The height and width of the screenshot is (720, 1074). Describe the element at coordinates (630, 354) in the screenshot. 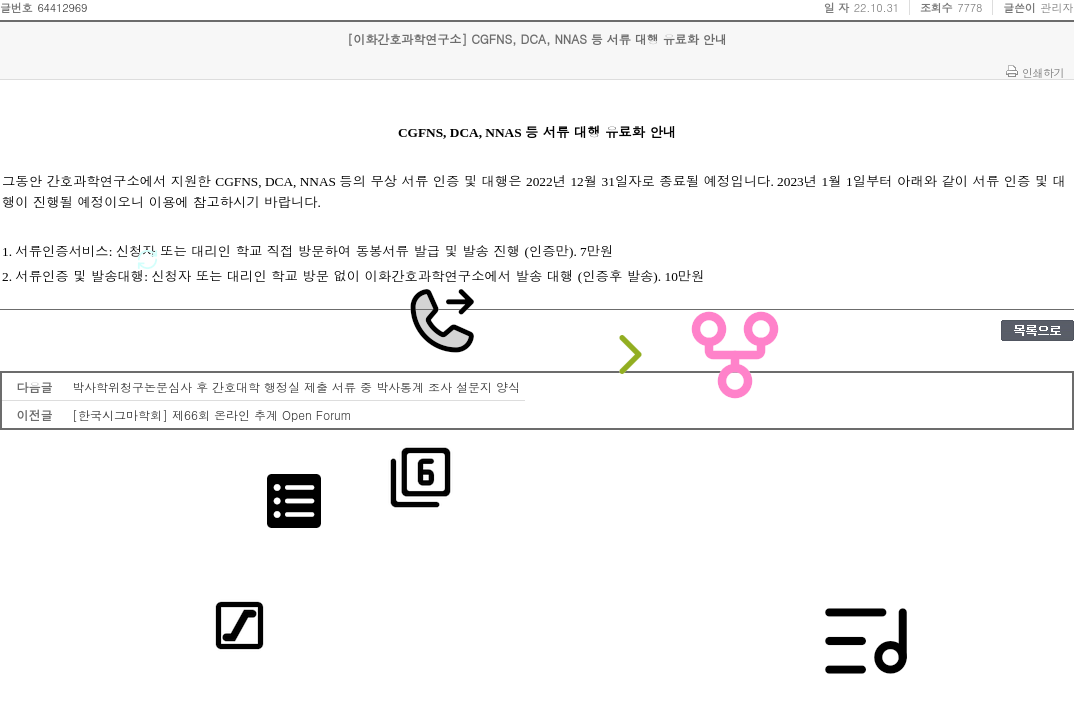

I see `navigate to the next item or page` at that location.